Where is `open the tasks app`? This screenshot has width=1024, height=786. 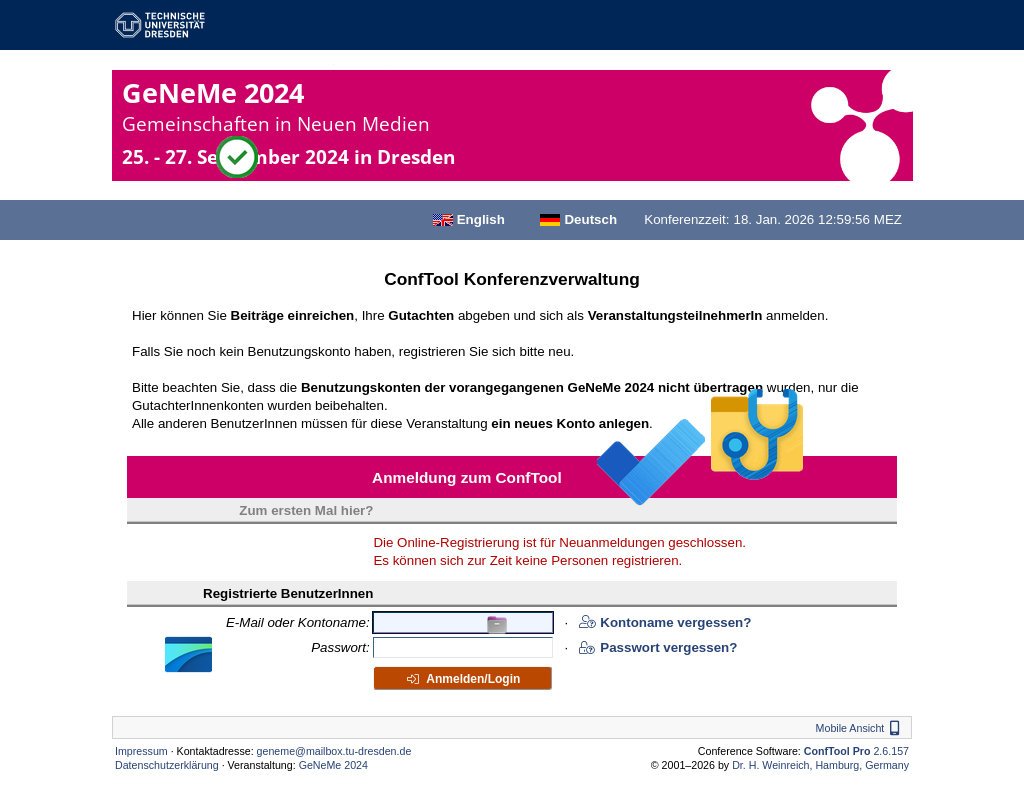
open the tasks app is located at coordinates (651, 462).